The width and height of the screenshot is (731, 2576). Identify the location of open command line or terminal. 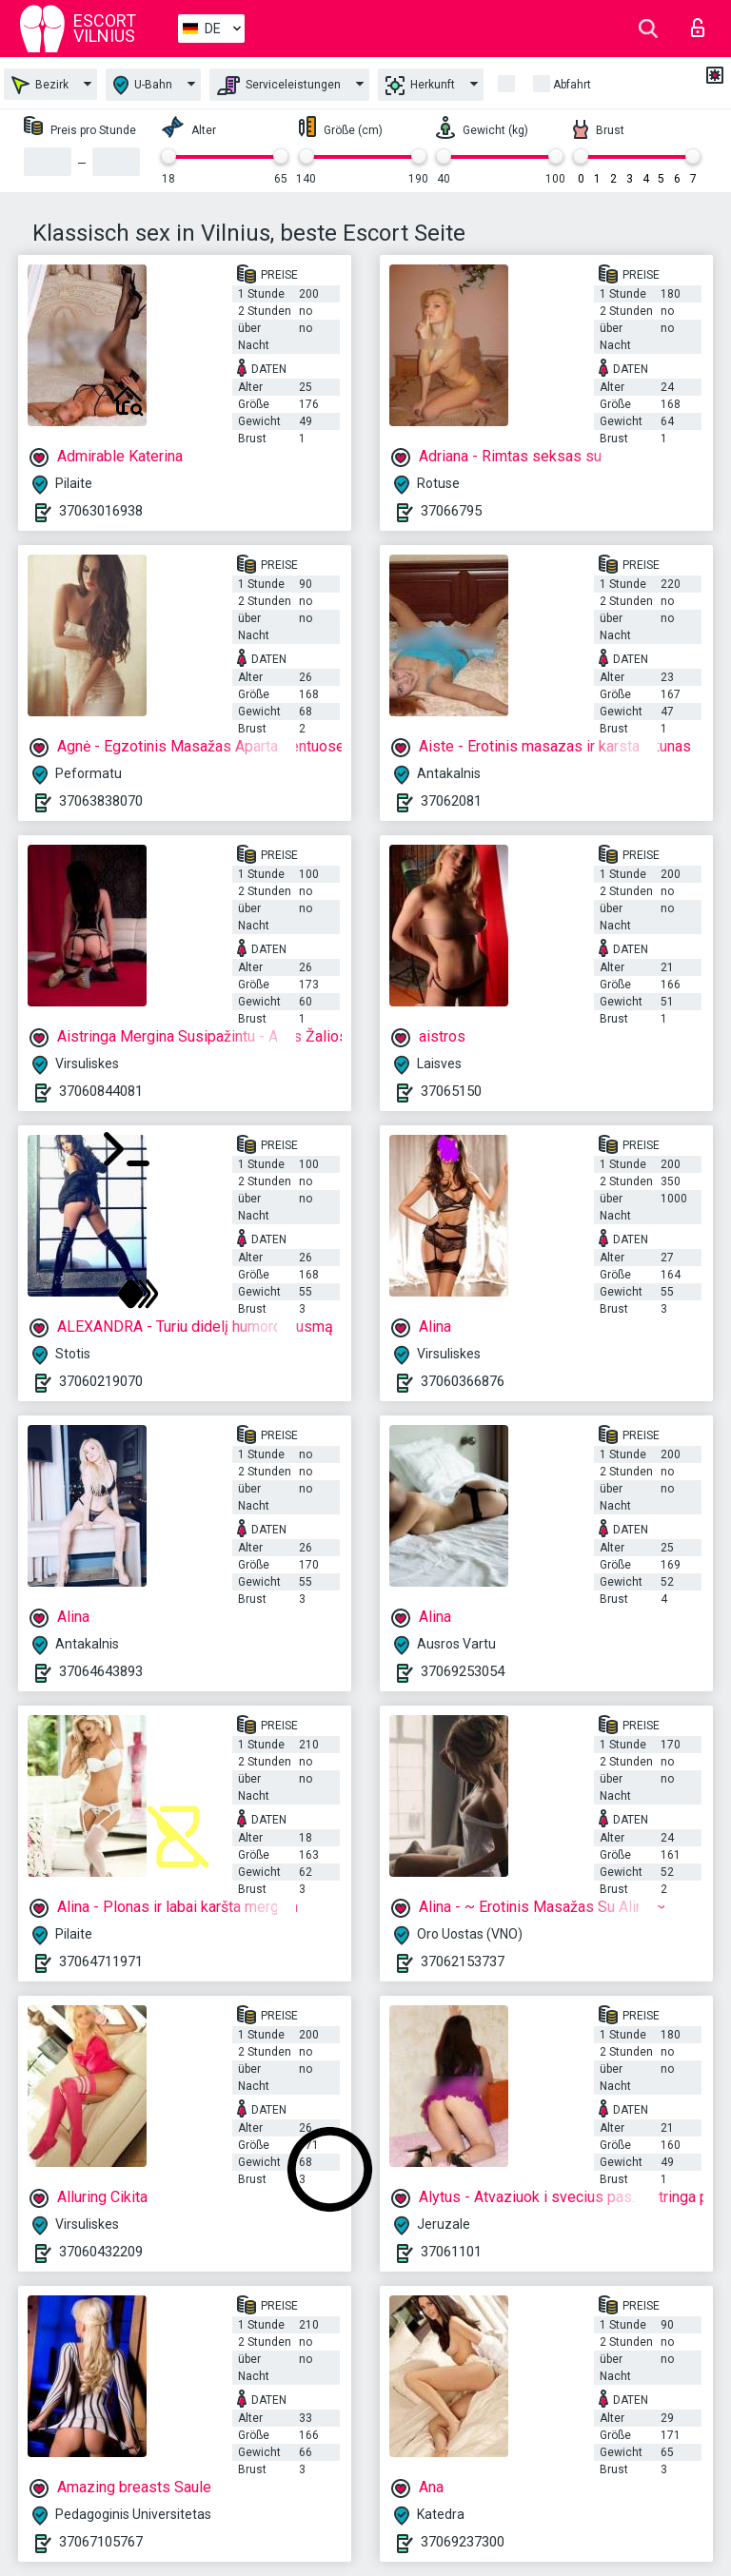
(127, 1149).